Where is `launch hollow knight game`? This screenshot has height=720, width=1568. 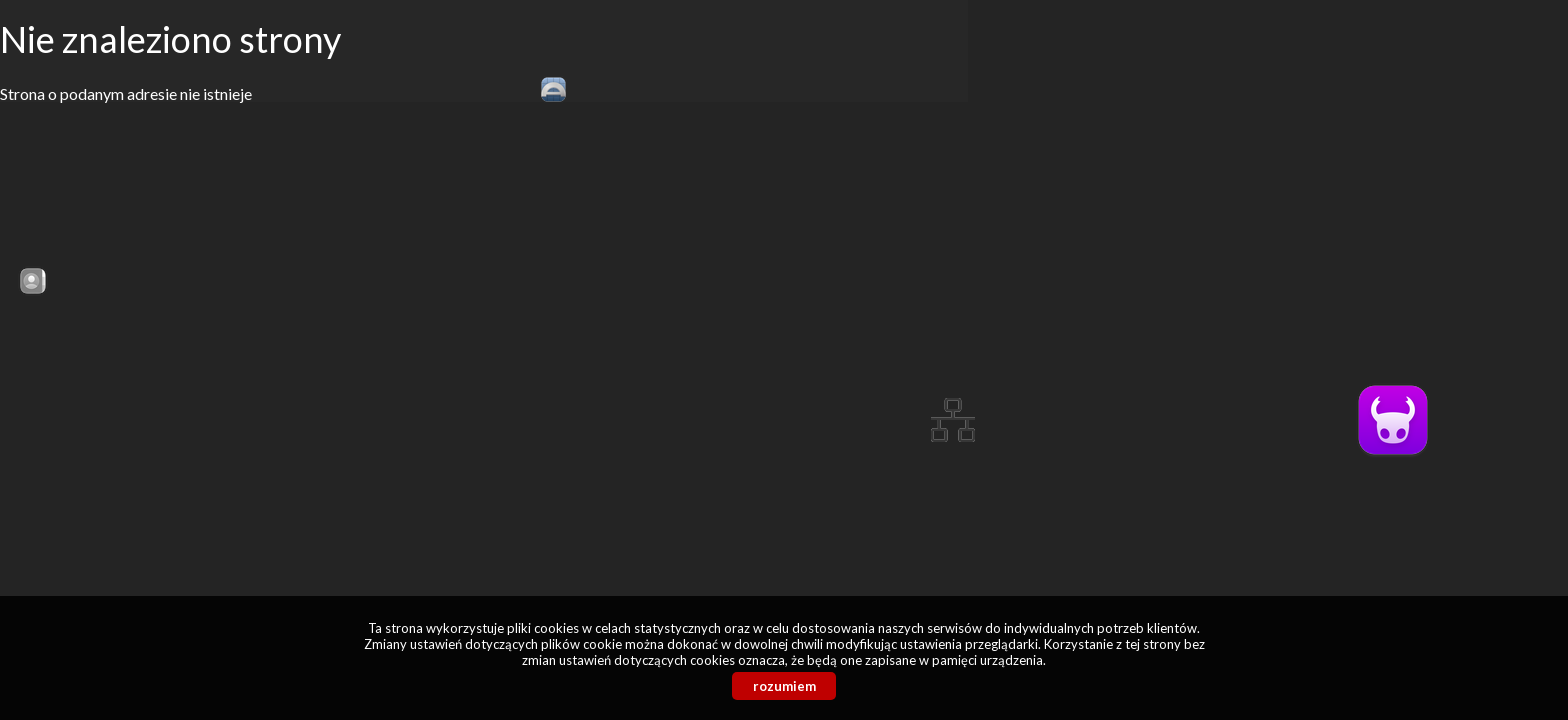 launch hollow knight game is located at coordinates (1393, 420).